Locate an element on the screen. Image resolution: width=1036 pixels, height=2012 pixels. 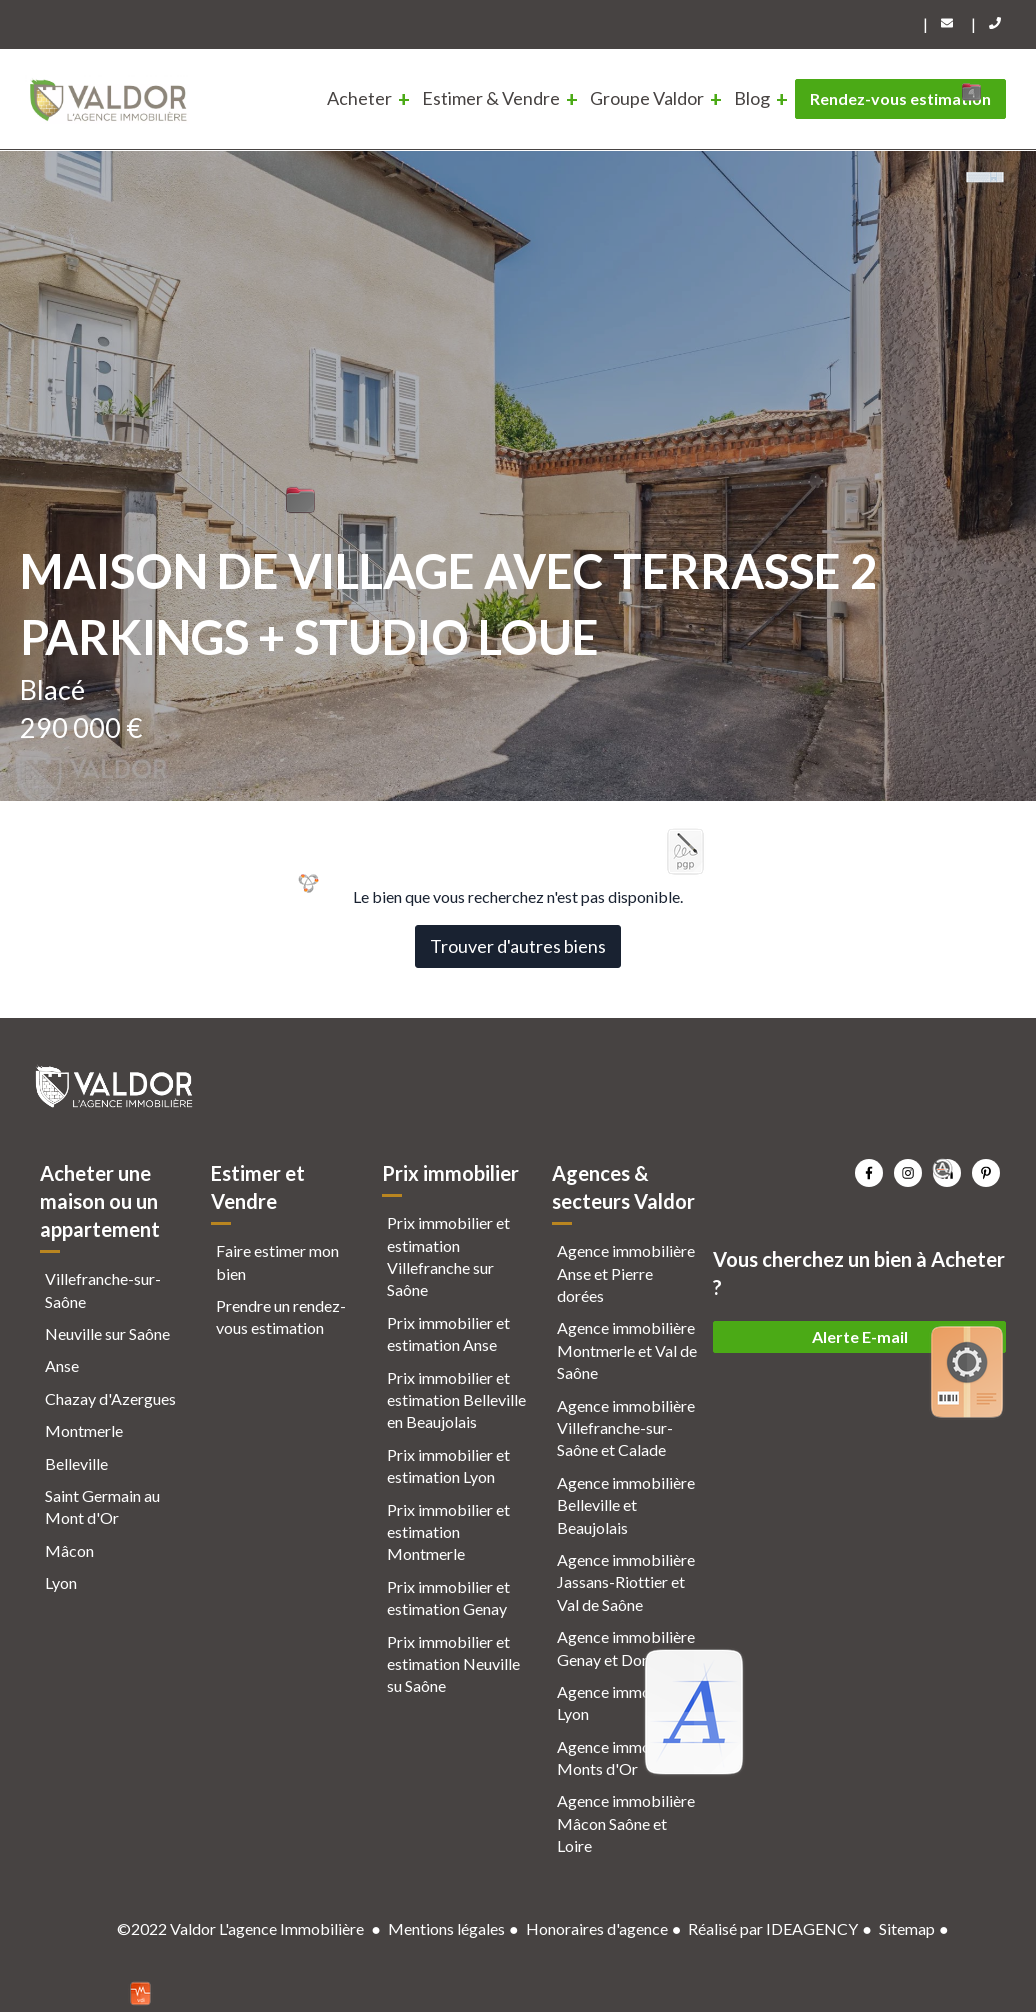
indicates package manager is processing is located at coordinates (967, 1372).